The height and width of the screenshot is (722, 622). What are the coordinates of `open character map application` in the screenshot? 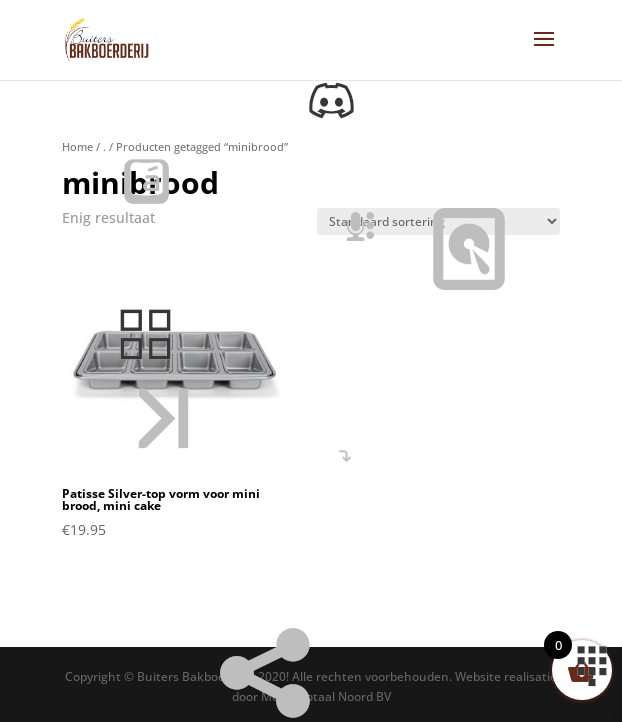 It's located at (146, 181).